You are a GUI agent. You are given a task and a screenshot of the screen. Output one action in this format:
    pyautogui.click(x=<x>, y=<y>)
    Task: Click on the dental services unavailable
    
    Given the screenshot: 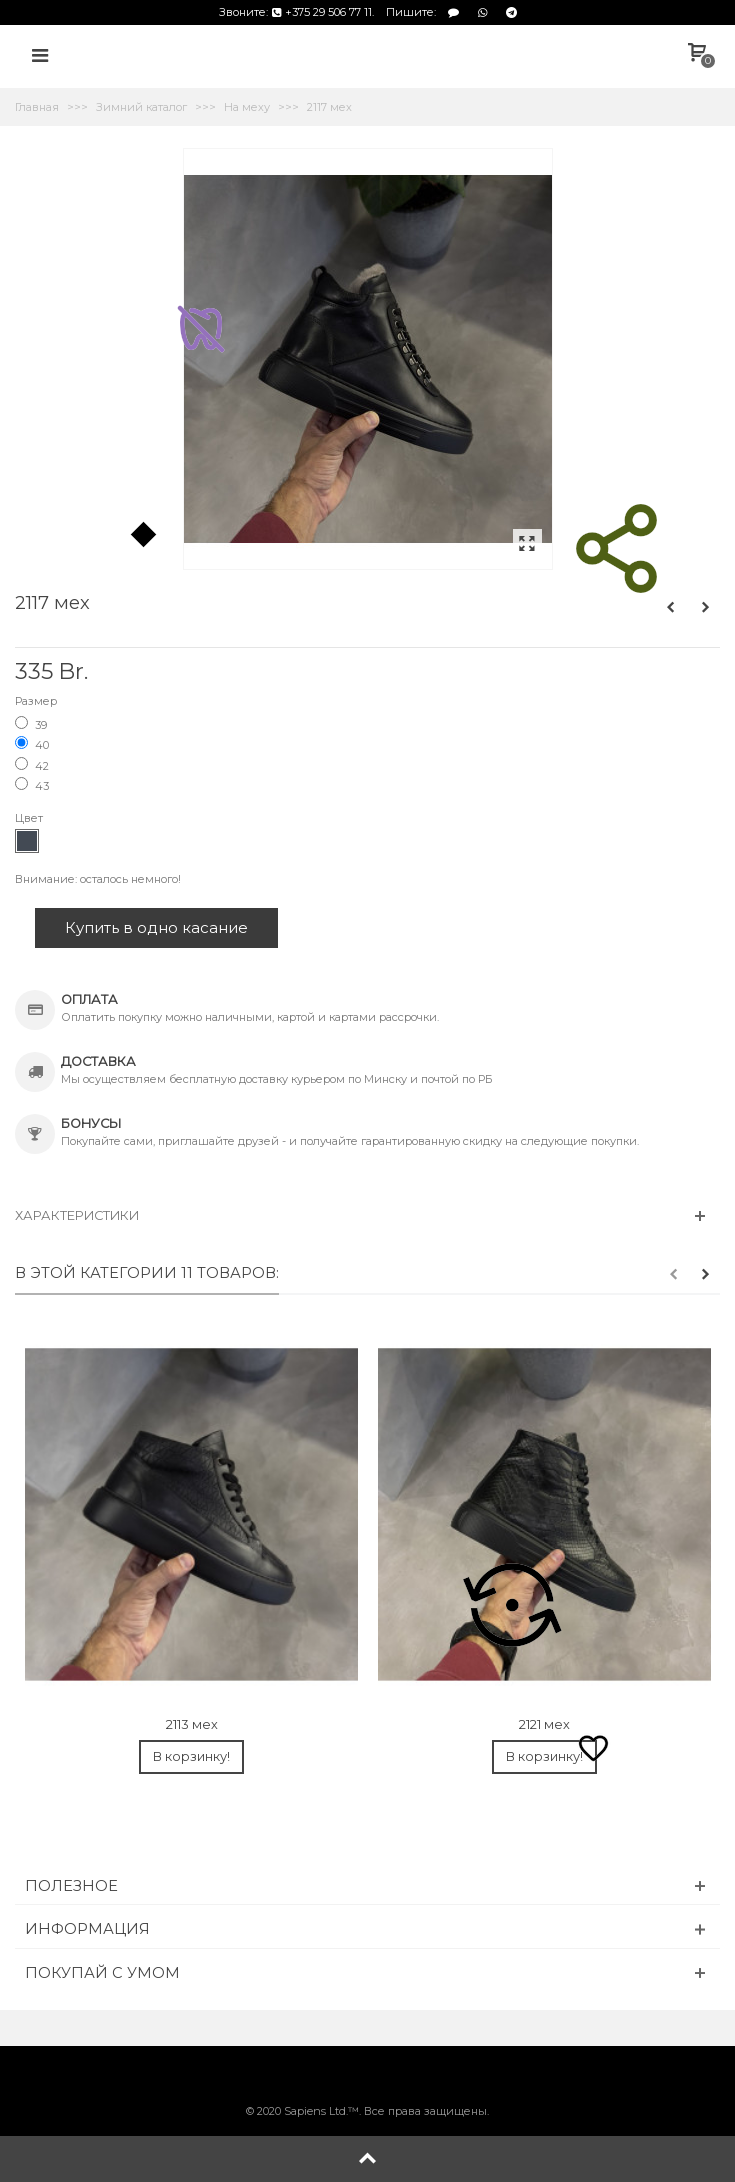 What is the action you would take?
    pyautogui.click(x=201, y=329)
    